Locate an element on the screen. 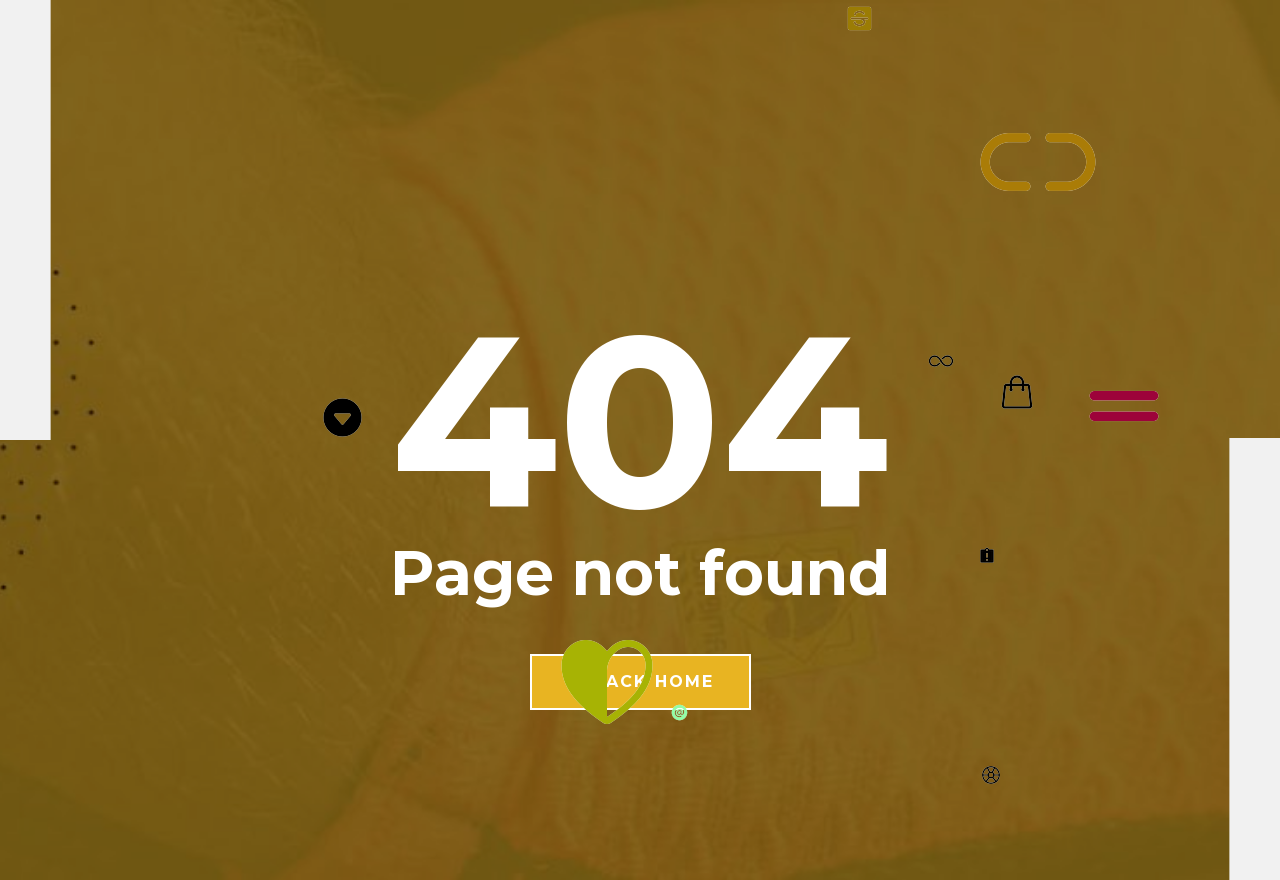 The width and height of the screenshot is (1280, 880). indicates nuclear or radioactive content is located at coordinates (991, 775).